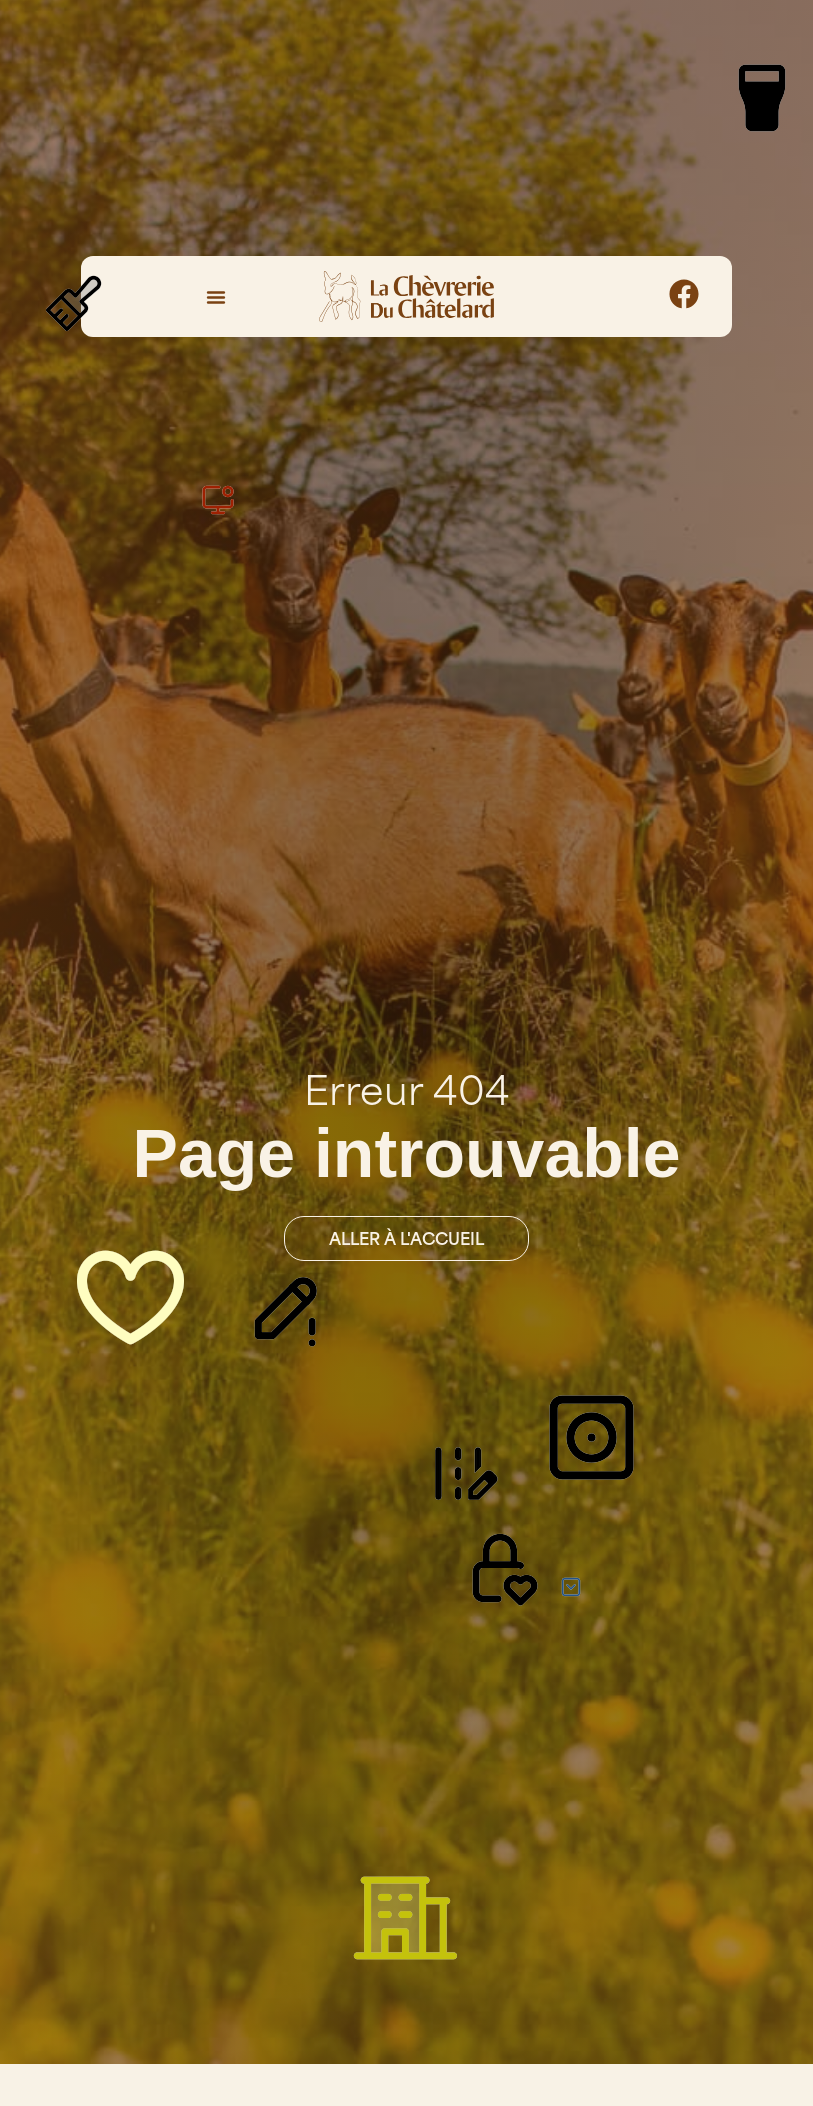 The height and width of the screenshot is (2106, 813). What do you see at coordinates (218, 500) in the screenshot?
I see `indicates active screen recording or broadcast` at bounding box center [218, 500].